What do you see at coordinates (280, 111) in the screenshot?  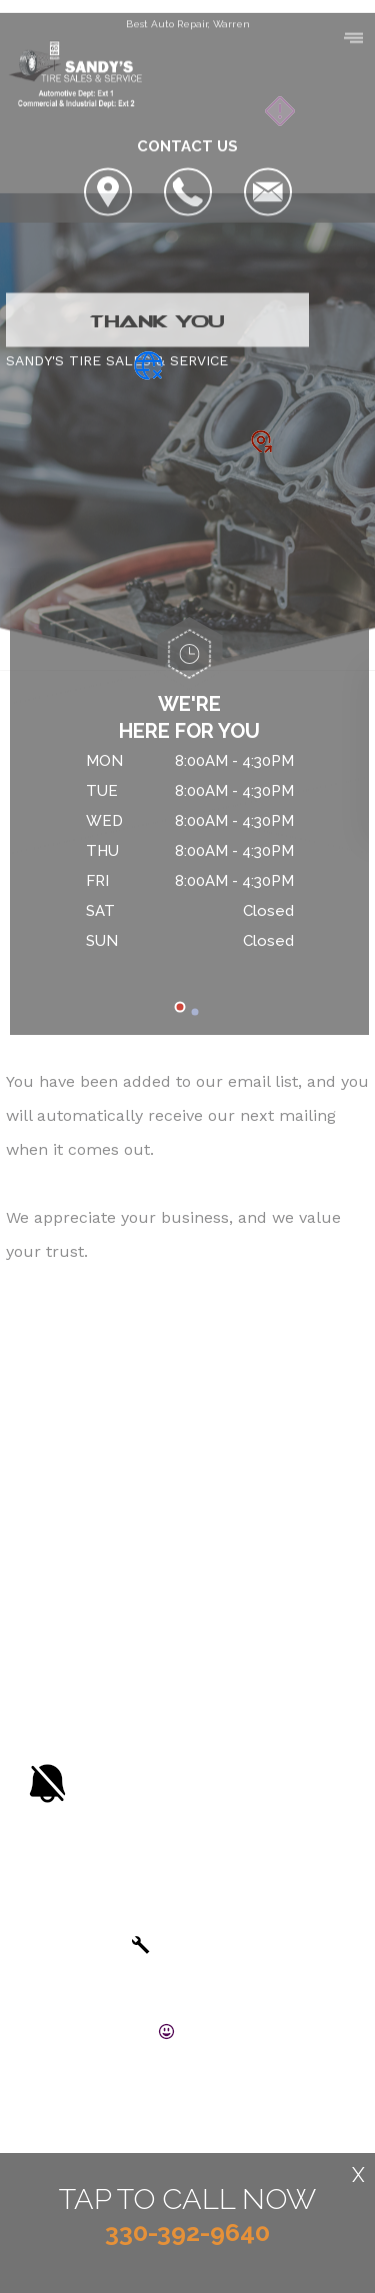 I see `indicates a warning or caution state` at bounding box center [280, 111].